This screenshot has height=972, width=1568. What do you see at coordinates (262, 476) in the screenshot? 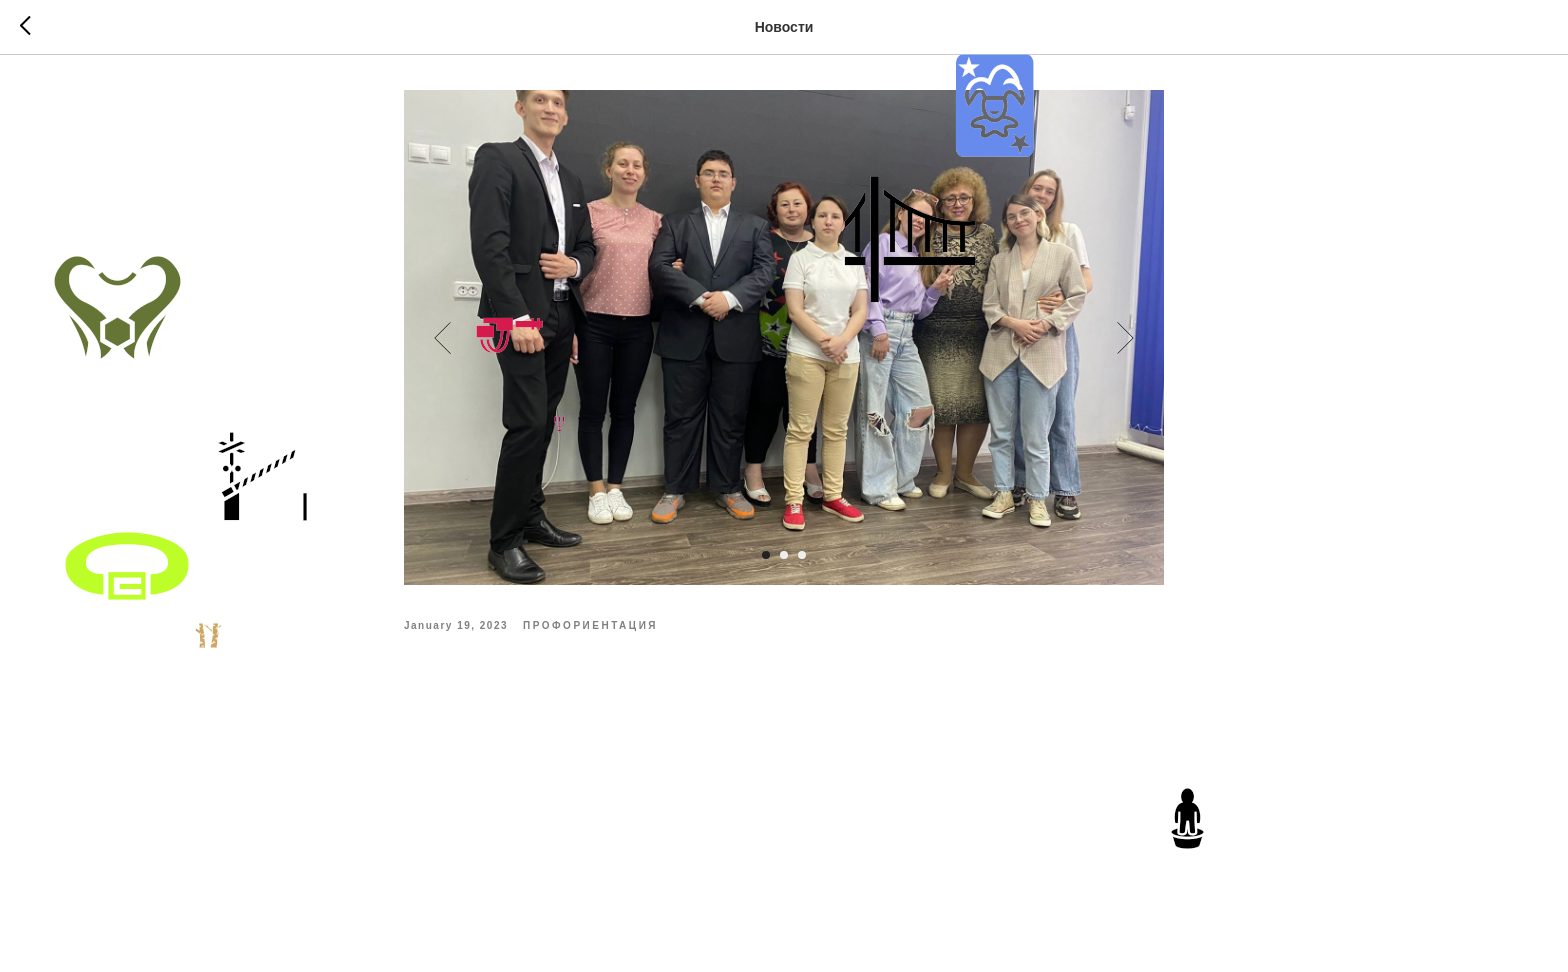
I see `indicates a railroad crossing ahead` at bounding box center [262, 476].